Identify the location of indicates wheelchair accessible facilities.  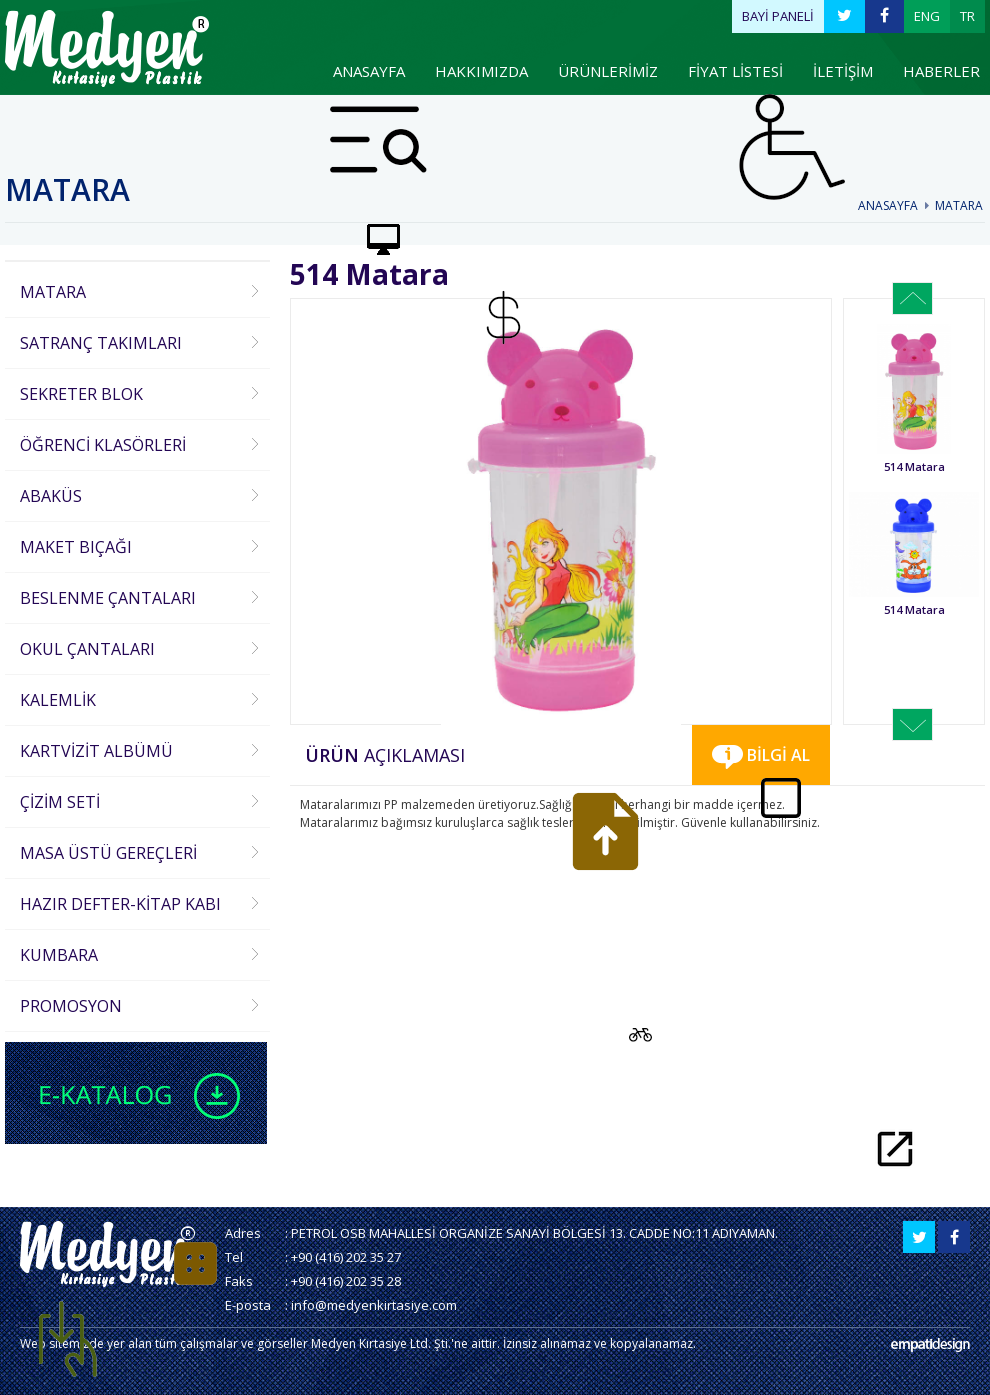
(782, 149).